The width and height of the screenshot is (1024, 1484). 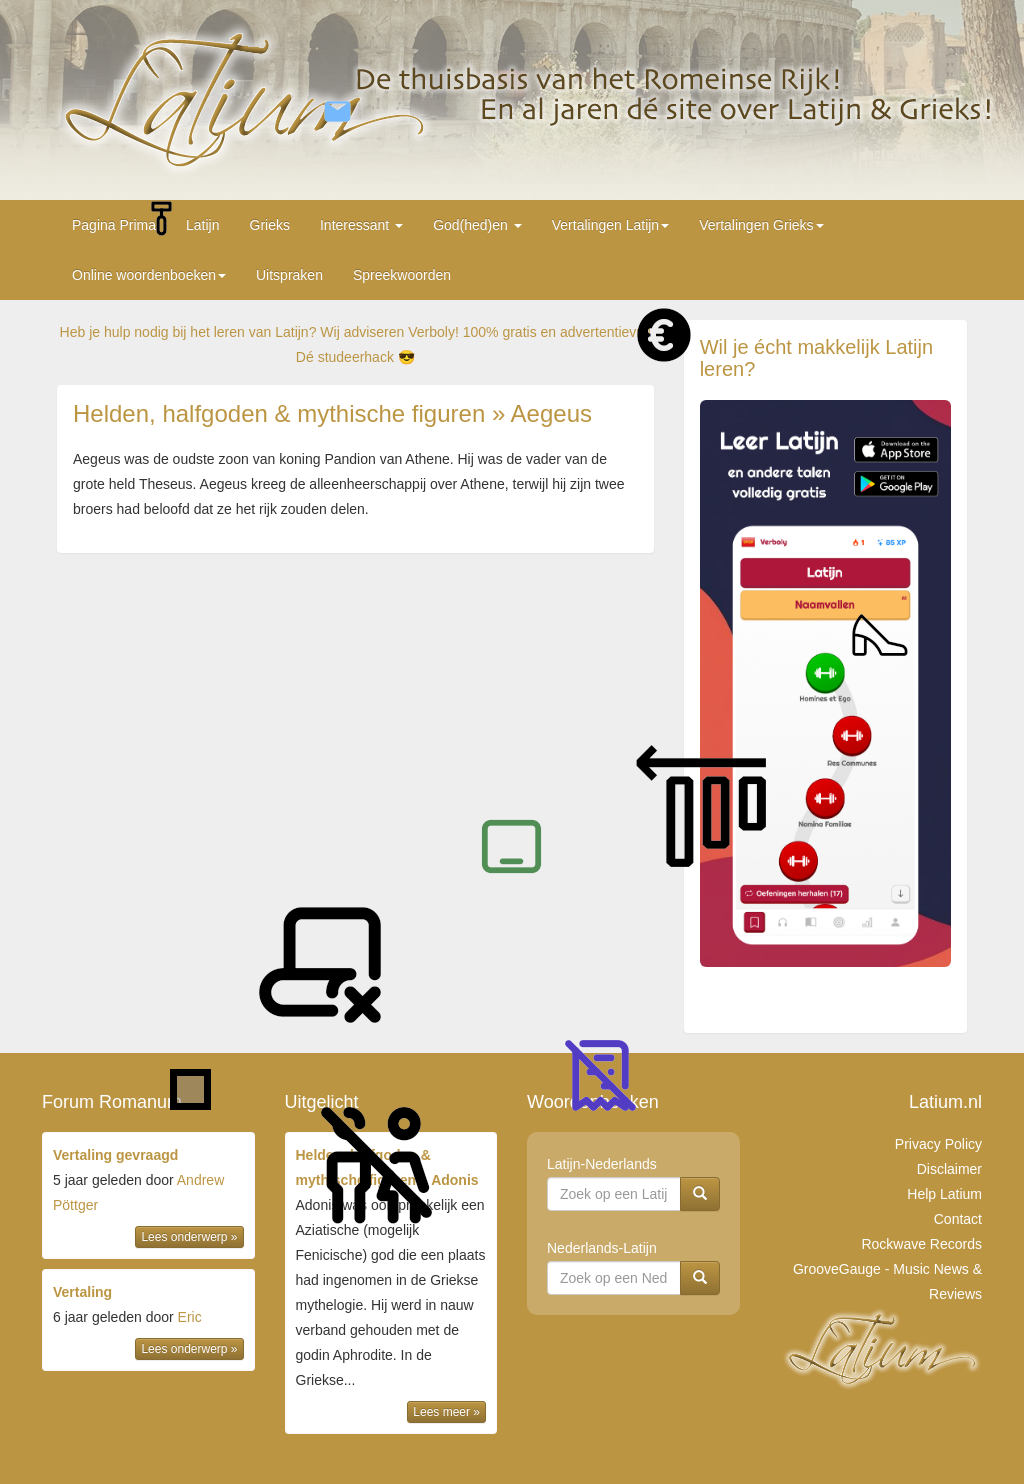 What do you see at coordinates (161, 218) in the screenshot?
I see `grooming or personal care tools` at bounding box center [161, 218].